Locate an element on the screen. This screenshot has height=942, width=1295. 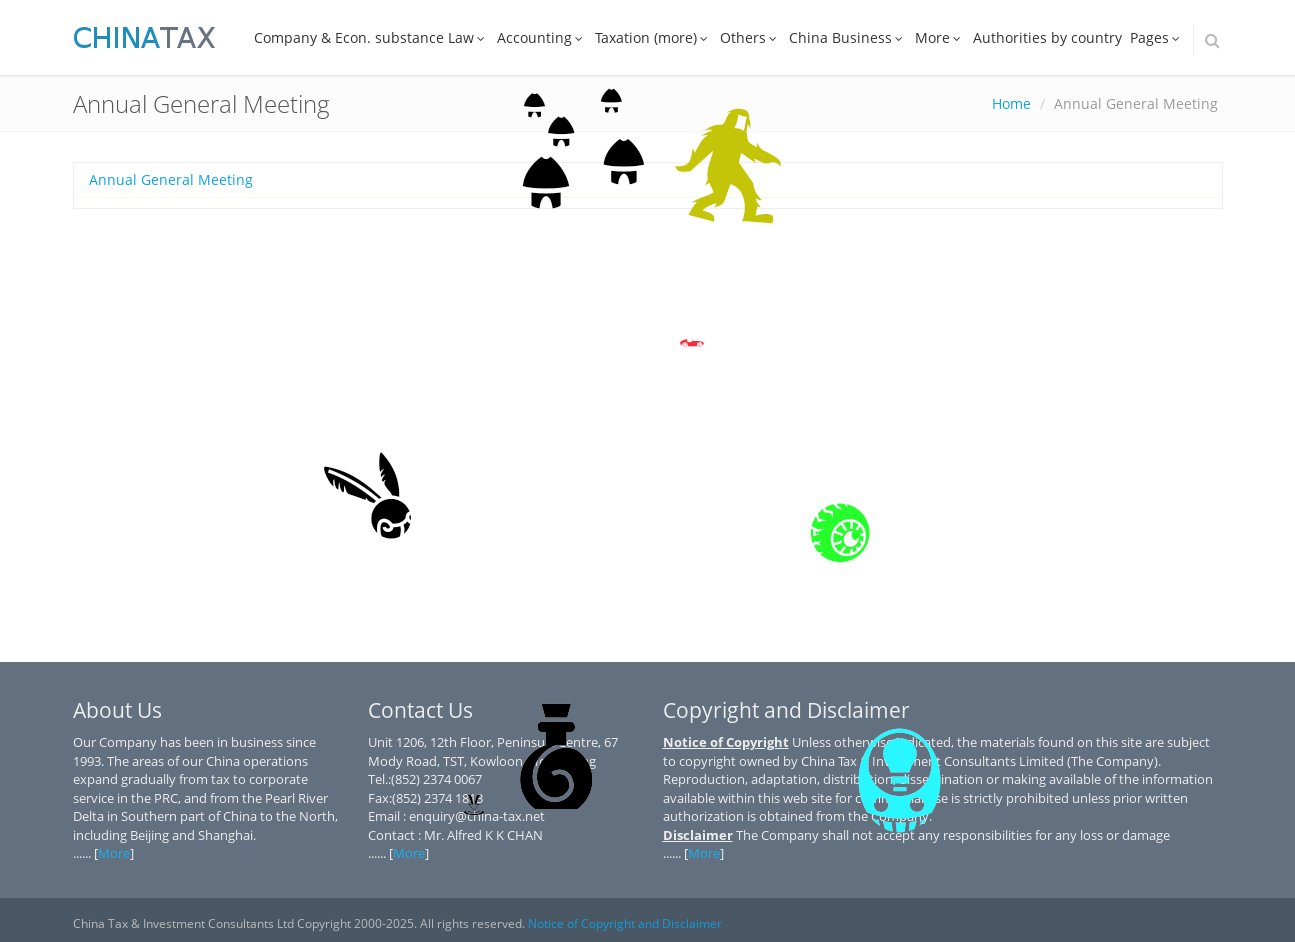
submit a new idea or suggestion is located at coordinates (899, 780).